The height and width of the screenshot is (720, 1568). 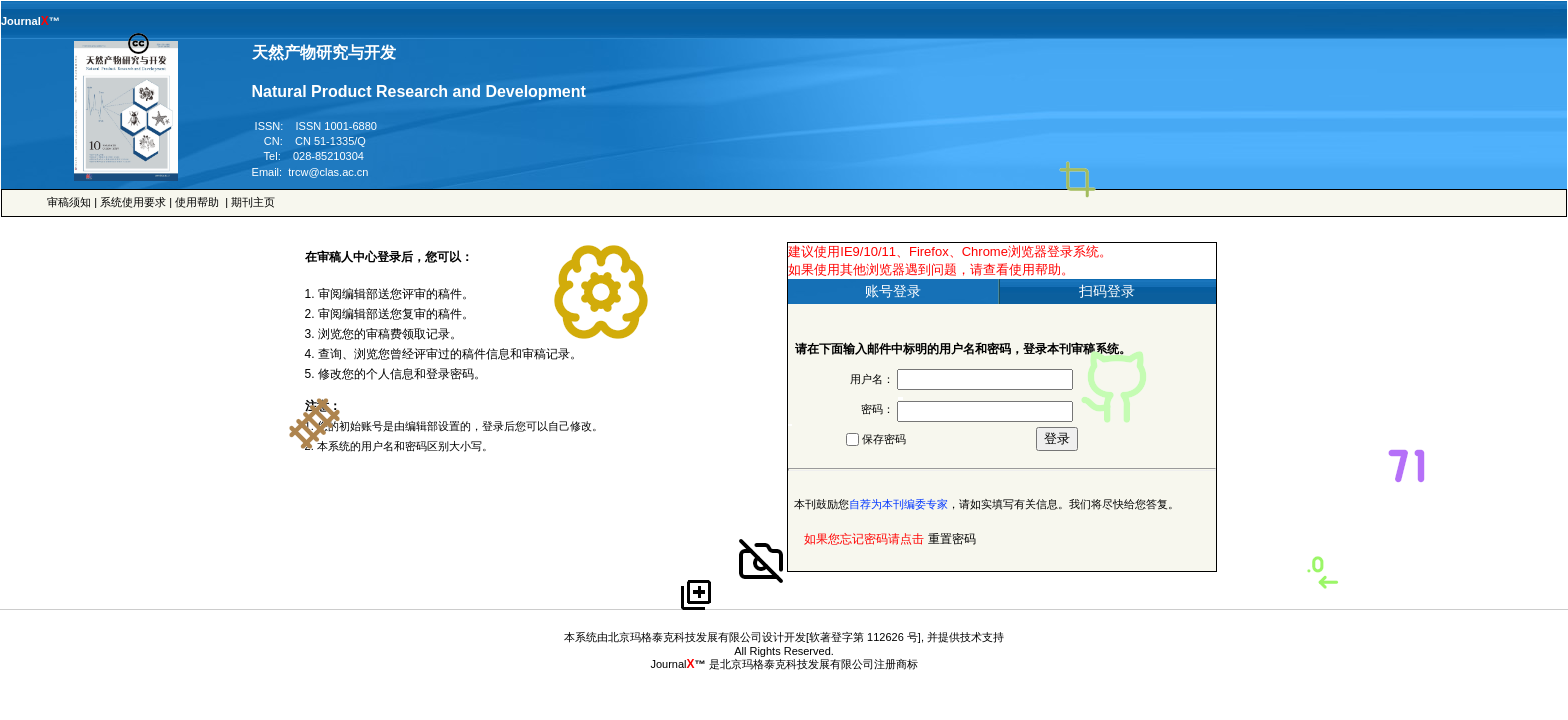 I want to click on indicates content is licensed under creative commons, so click(x=138, y=43).